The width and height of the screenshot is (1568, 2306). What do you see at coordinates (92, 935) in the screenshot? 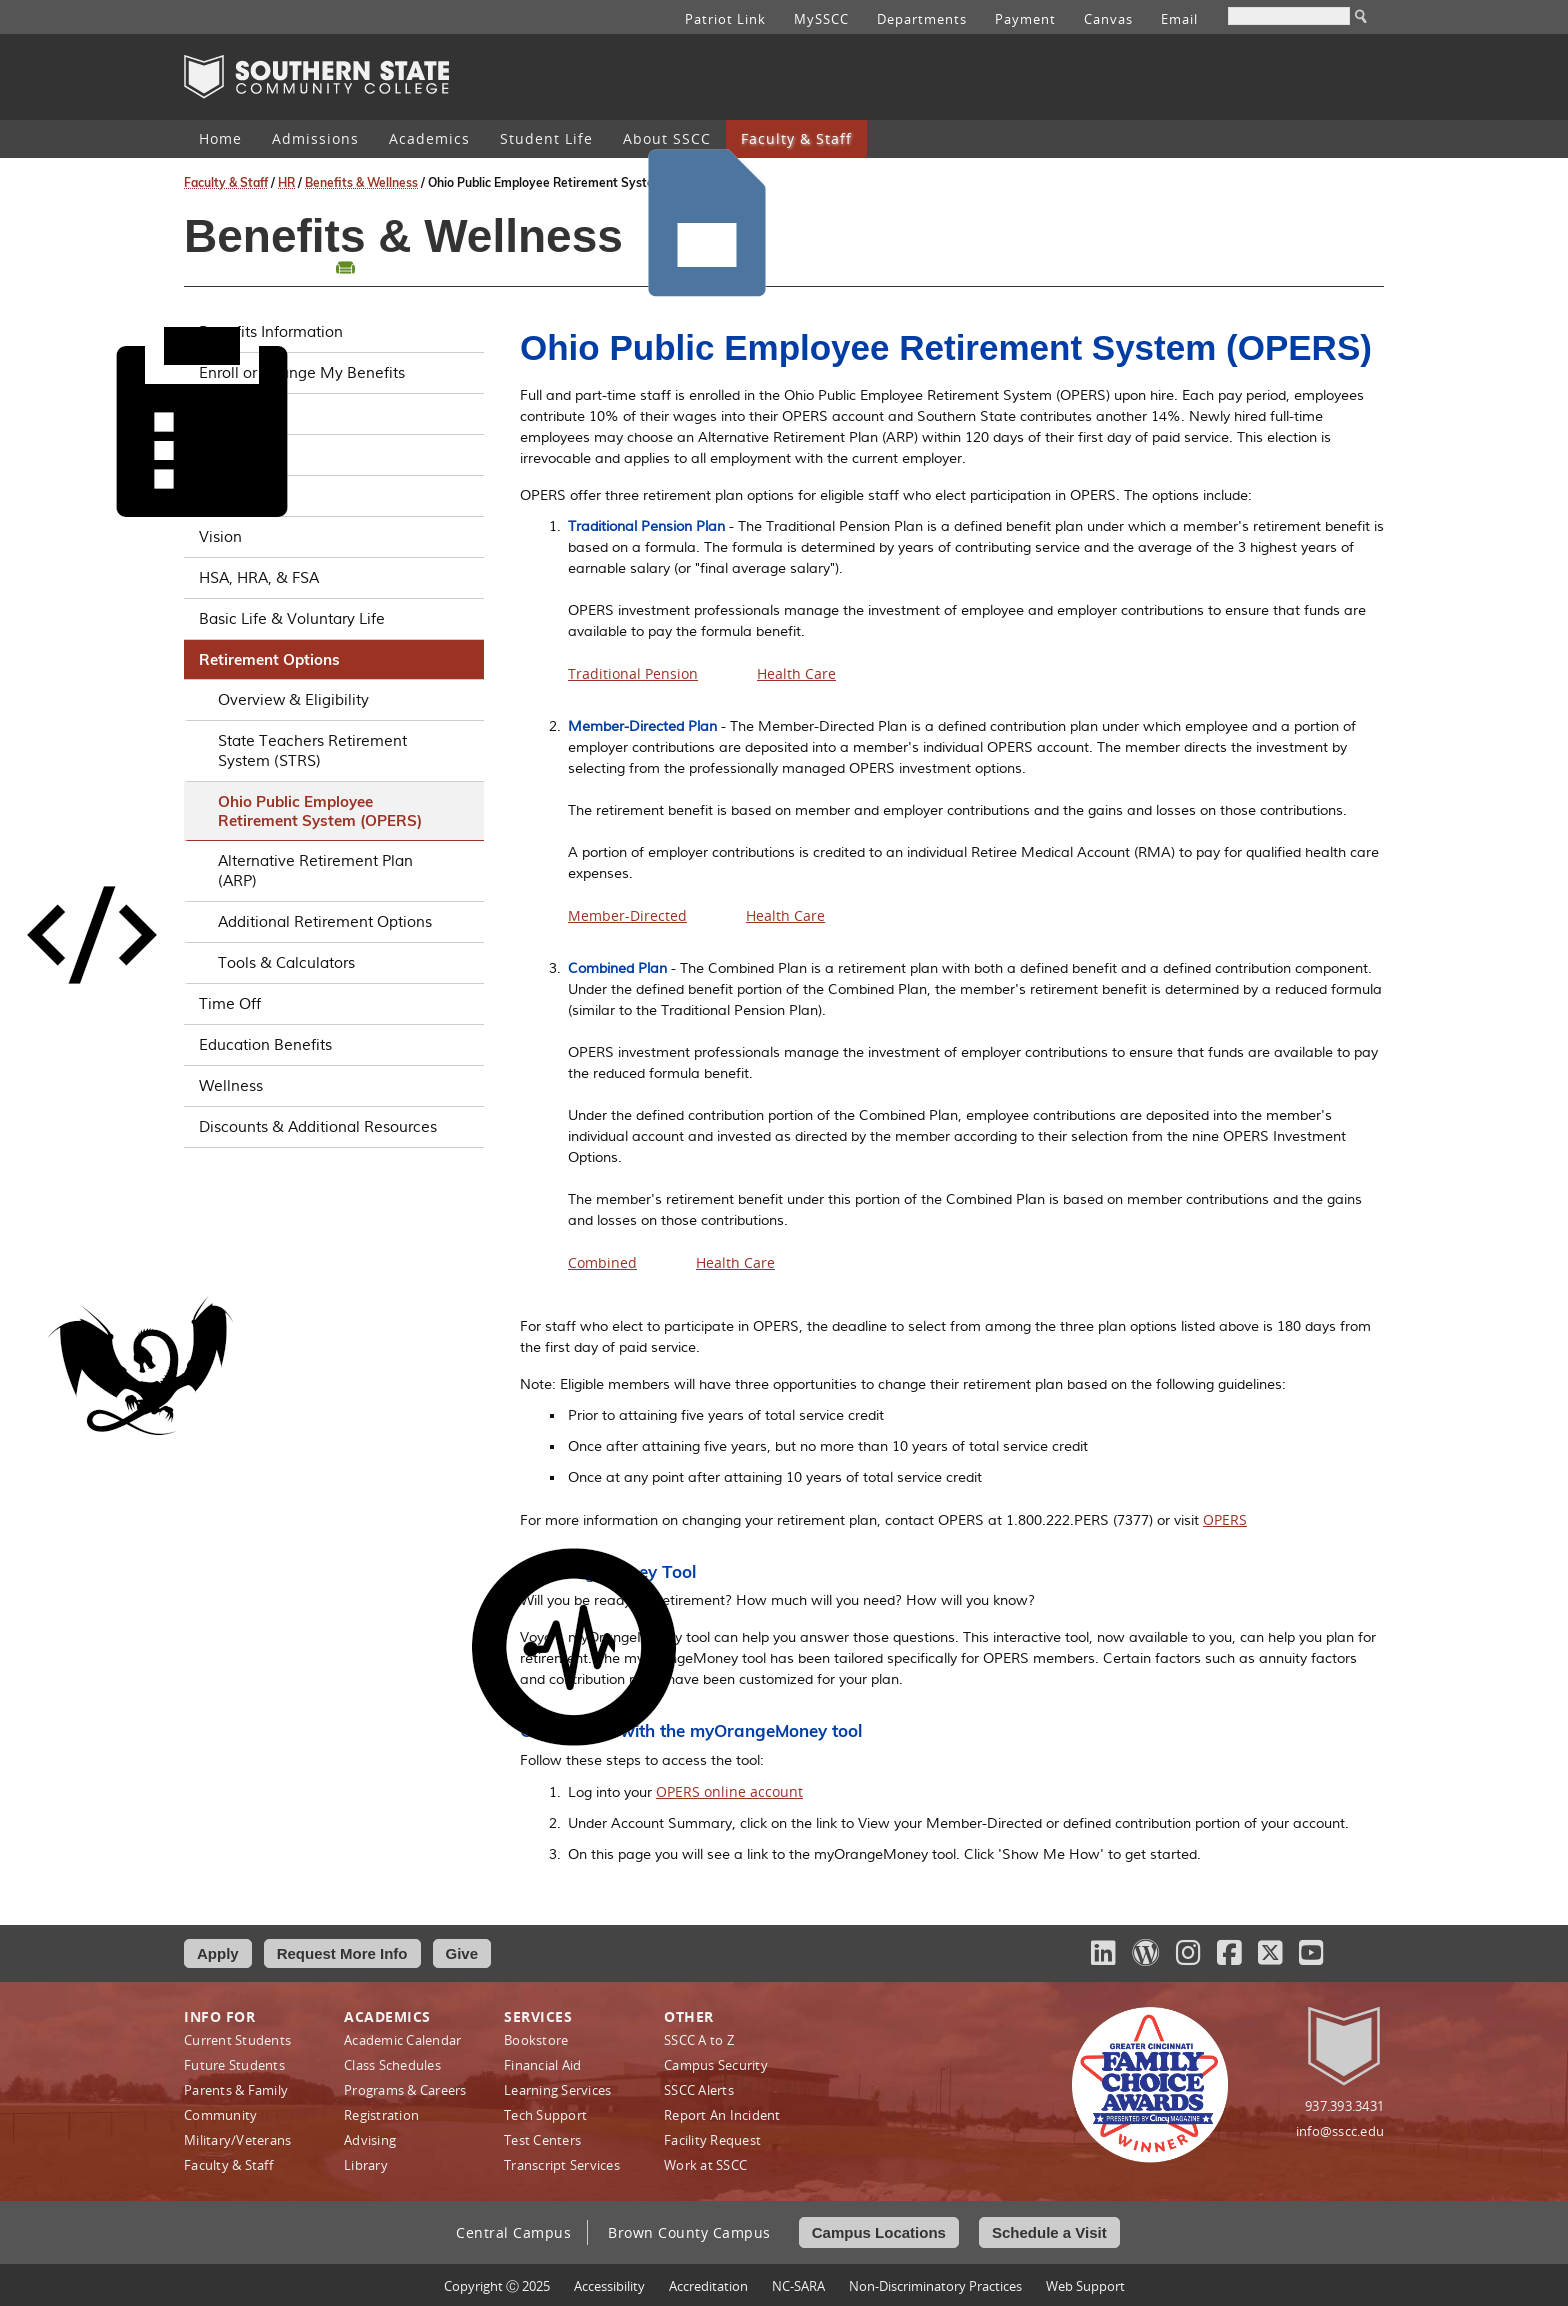
I see `view or edit source code` at bounding box center [92, 935].